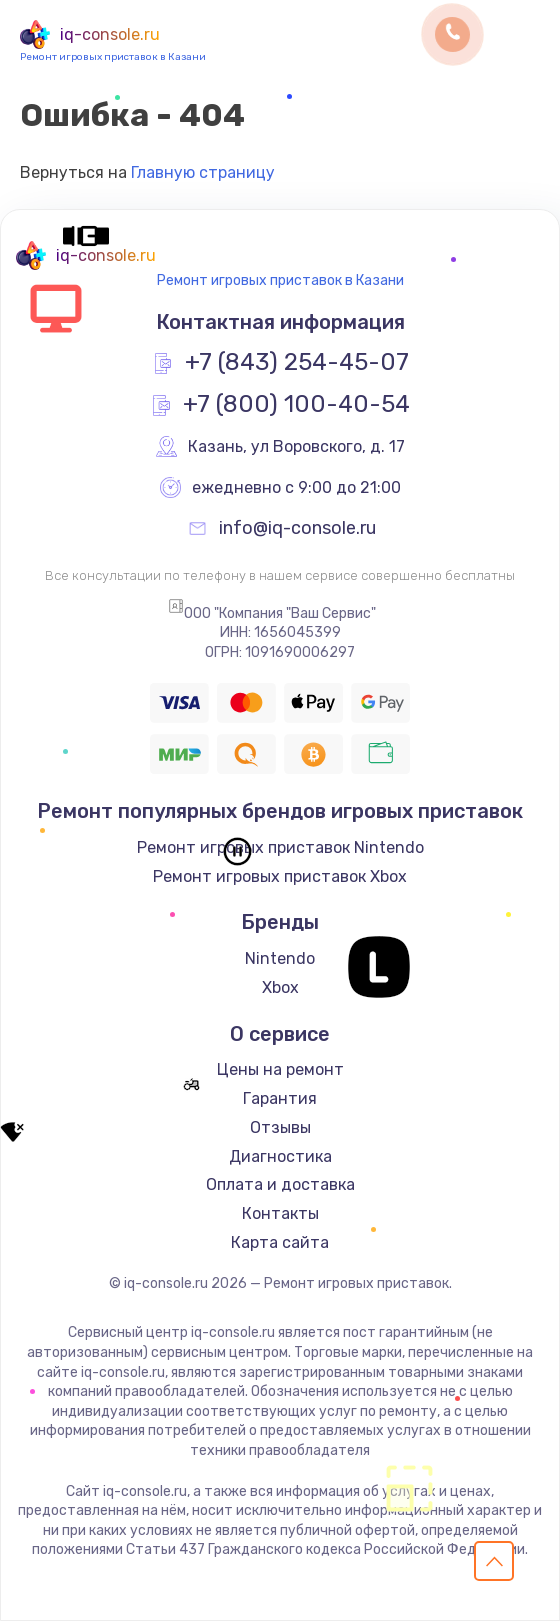 The width and height of the screenshot is (560, 1621). I want to click on access agricultural or farming features, so click(191, 1084).